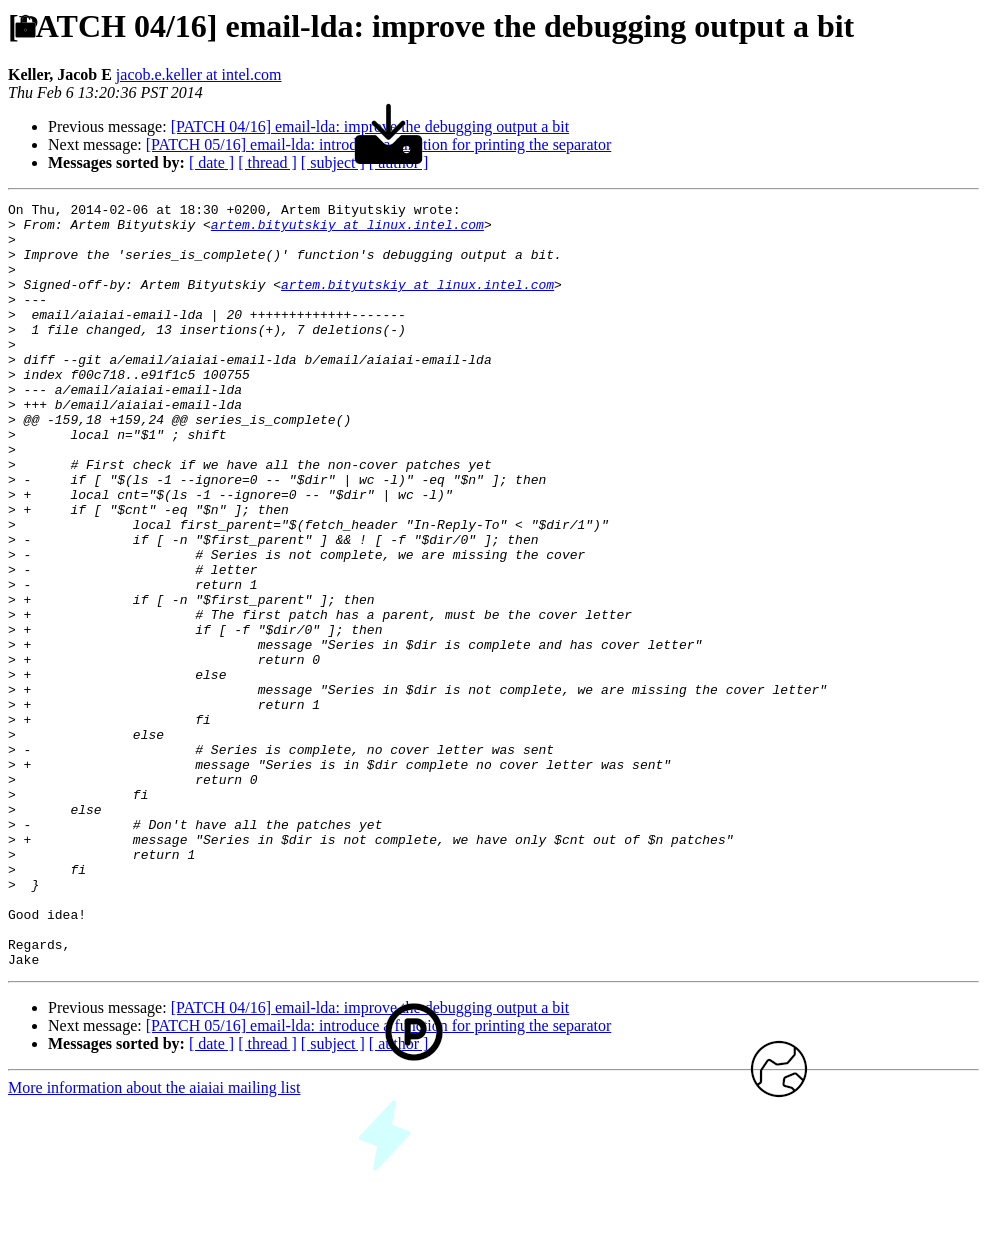 The height and width of the screenshot is (1258, 987). What do you see at coordinates (384, 1135) in the screenshot?
I see `indicates fast or instant action` at bounding box center [384, 1135].